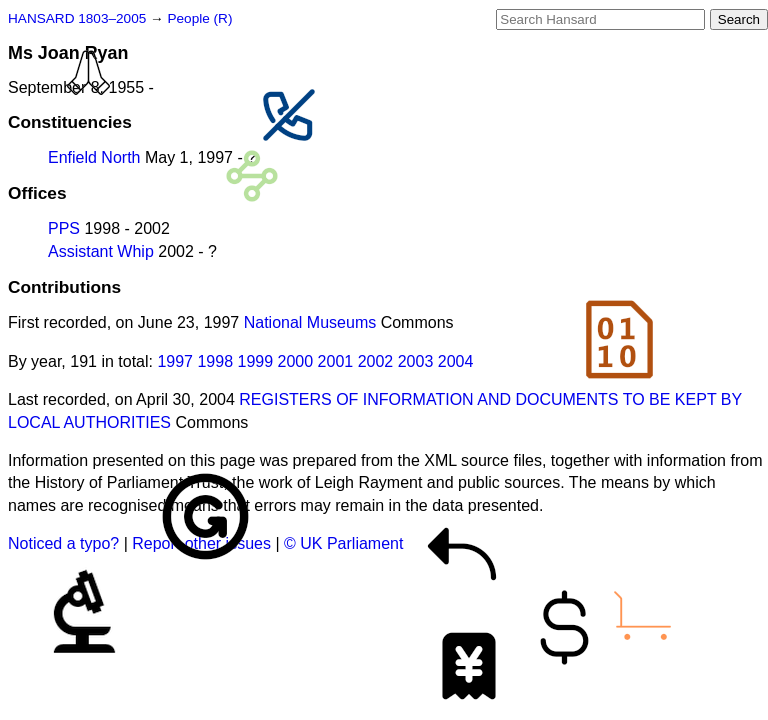 The height and width of the screenshot is (720, 768). Describe the element at coordinates (88, 73) in the screenshot. I see `express gratitude or thanks` at that location.